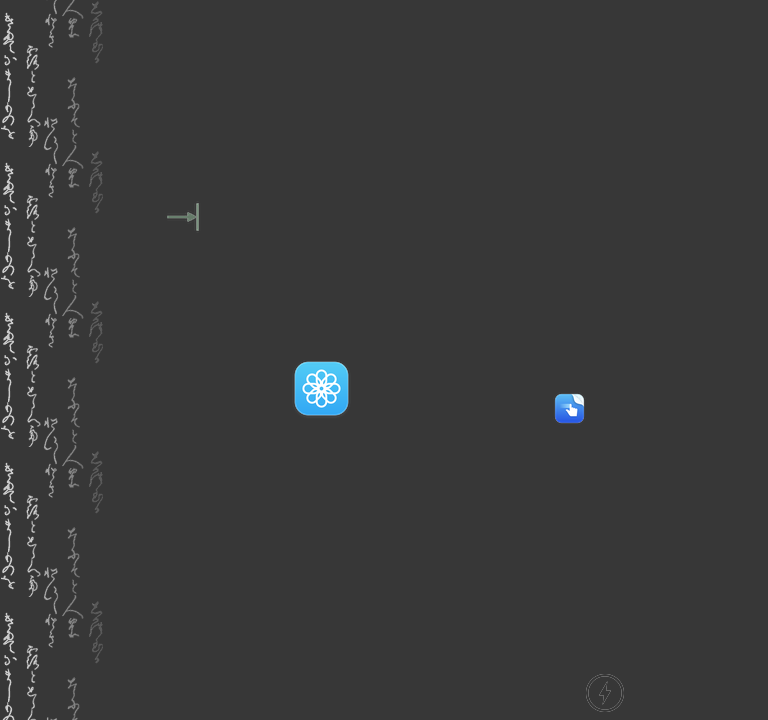 The image size is (768, 720). I want to click on open libinput gestures configuration app, so click(569, 408).